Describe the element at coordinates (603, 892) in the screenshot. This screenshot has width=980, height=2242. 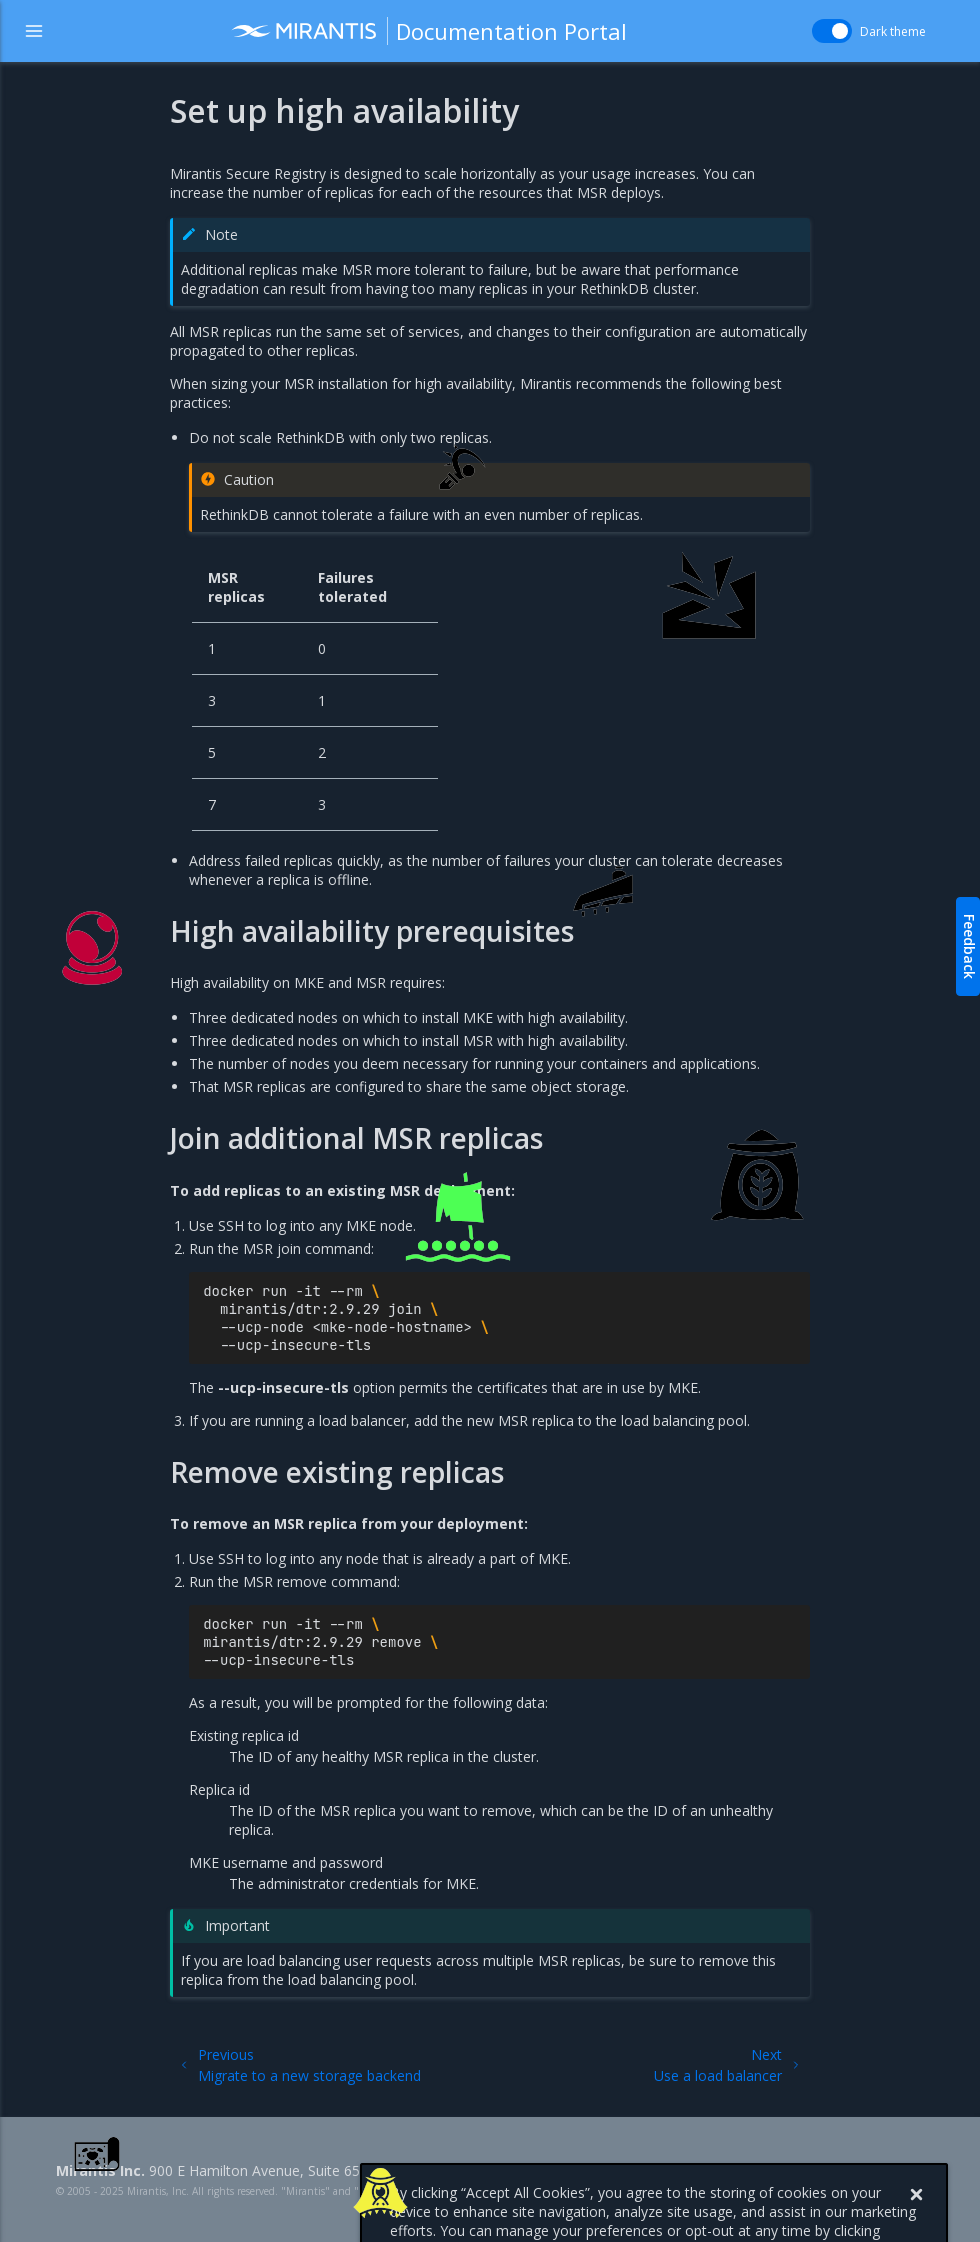
I see `access flight or travel features` at that location.